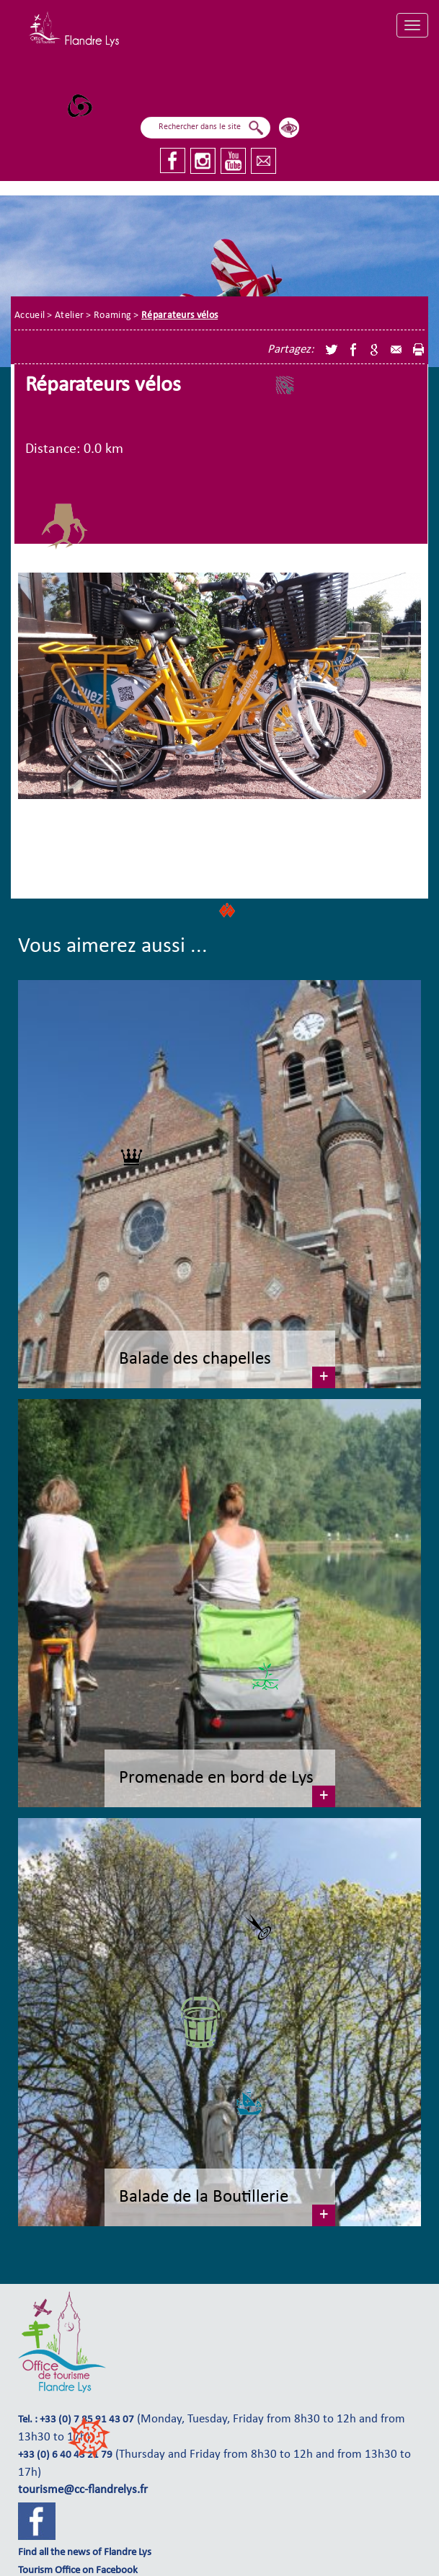 The image size is (439, 2576). Describe the element at coordinates (285, 385) in the screenshot. I see `represents the andromeda galaxy or cosmic chain element` at that location.